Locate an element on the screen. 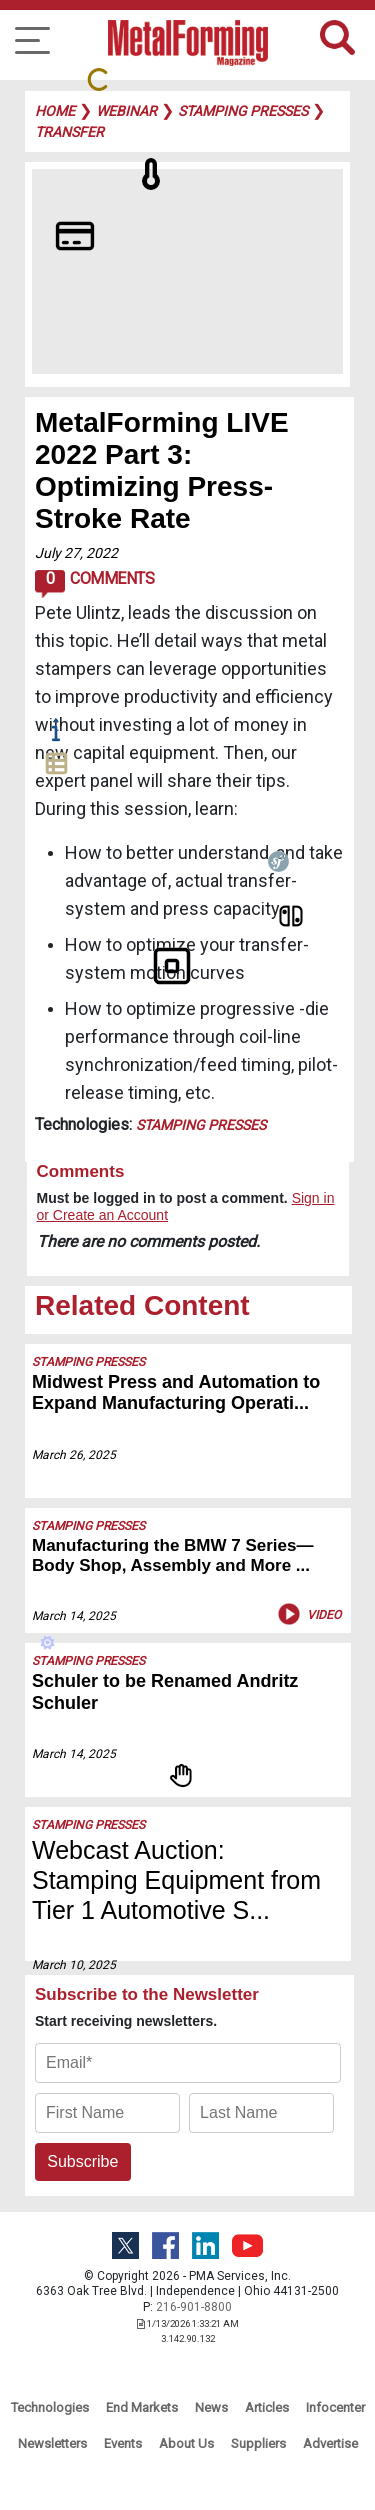 This screenshot has width=375, height=2510. access nintendo switch gaming features is located at coordinates (291, 916).